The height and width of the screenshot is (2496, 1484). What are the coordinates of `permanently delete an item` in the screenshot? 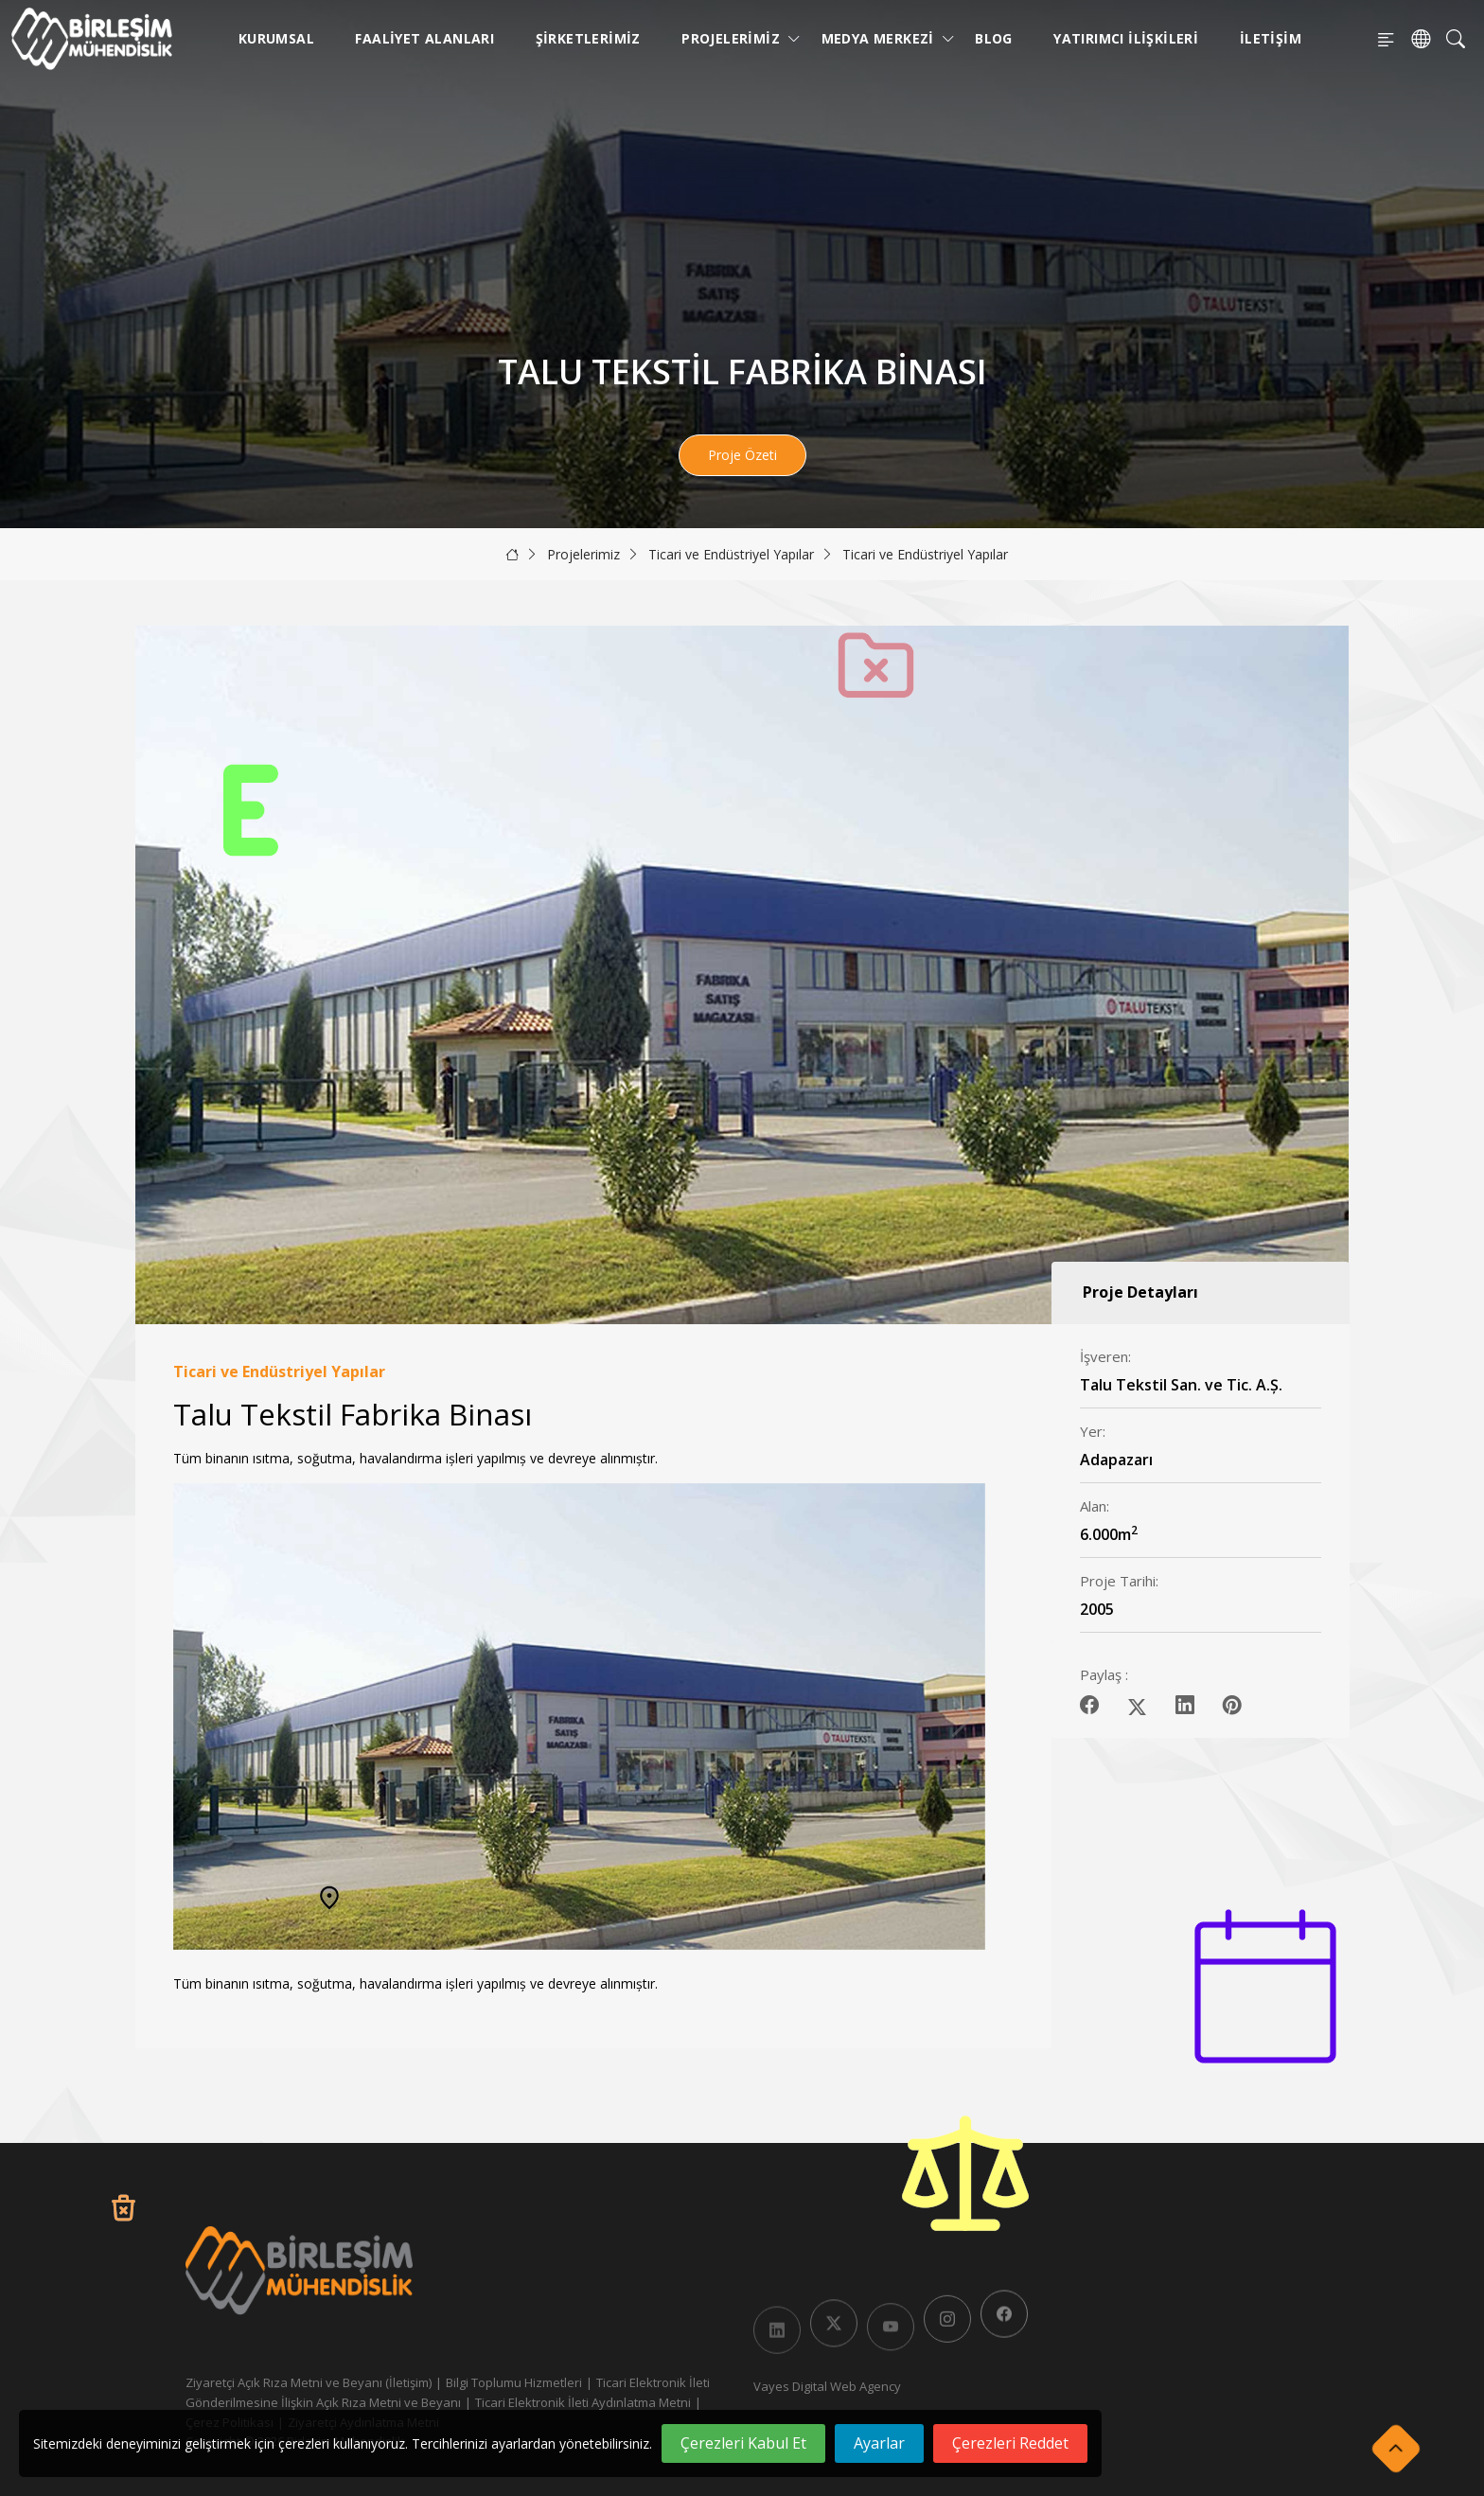 It's located at (123, 2207).